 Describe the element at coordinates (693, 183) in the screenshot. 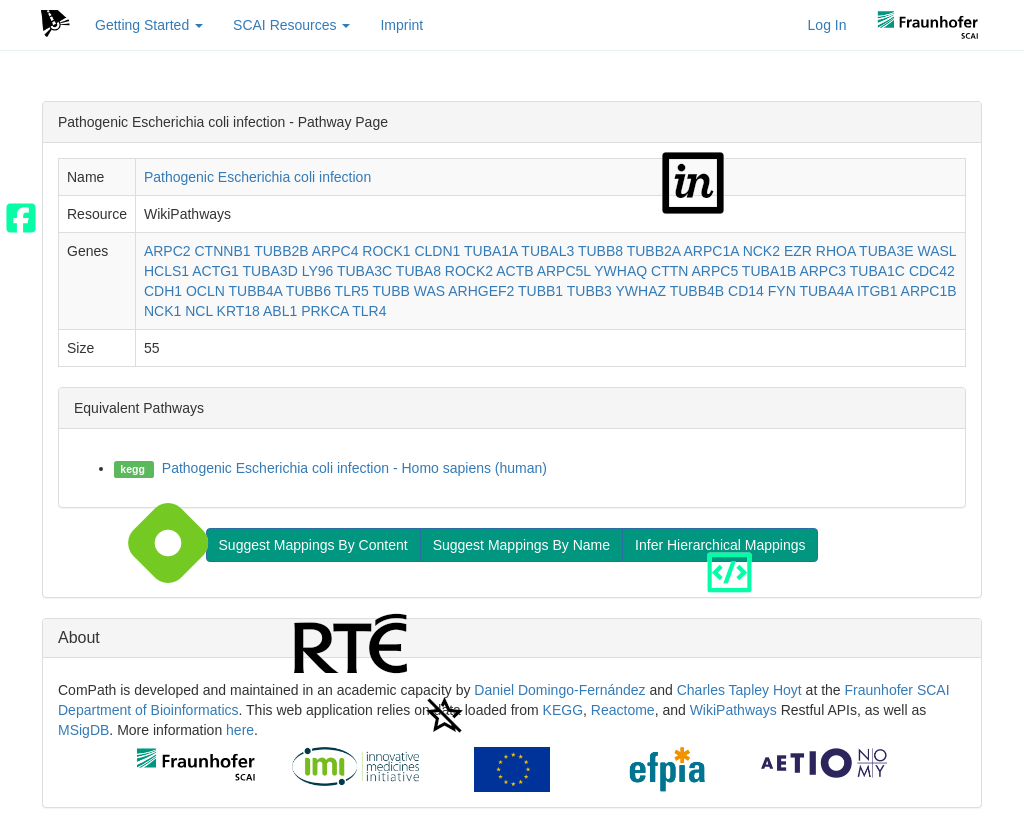

I see `open InVision app` at that location.